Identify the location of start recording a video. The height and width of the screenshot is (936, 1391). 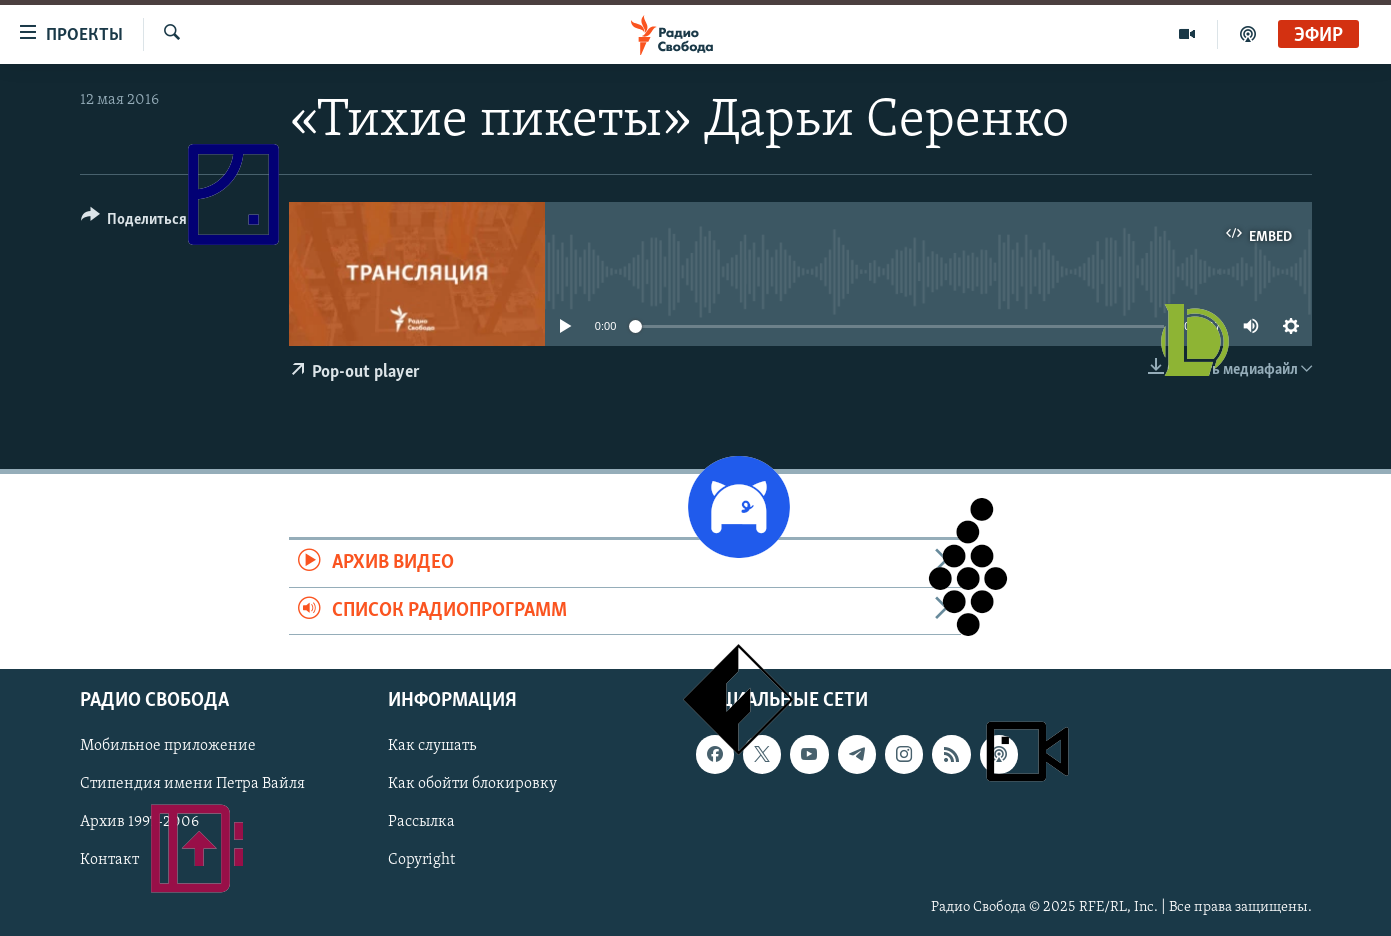
(1027, 751).